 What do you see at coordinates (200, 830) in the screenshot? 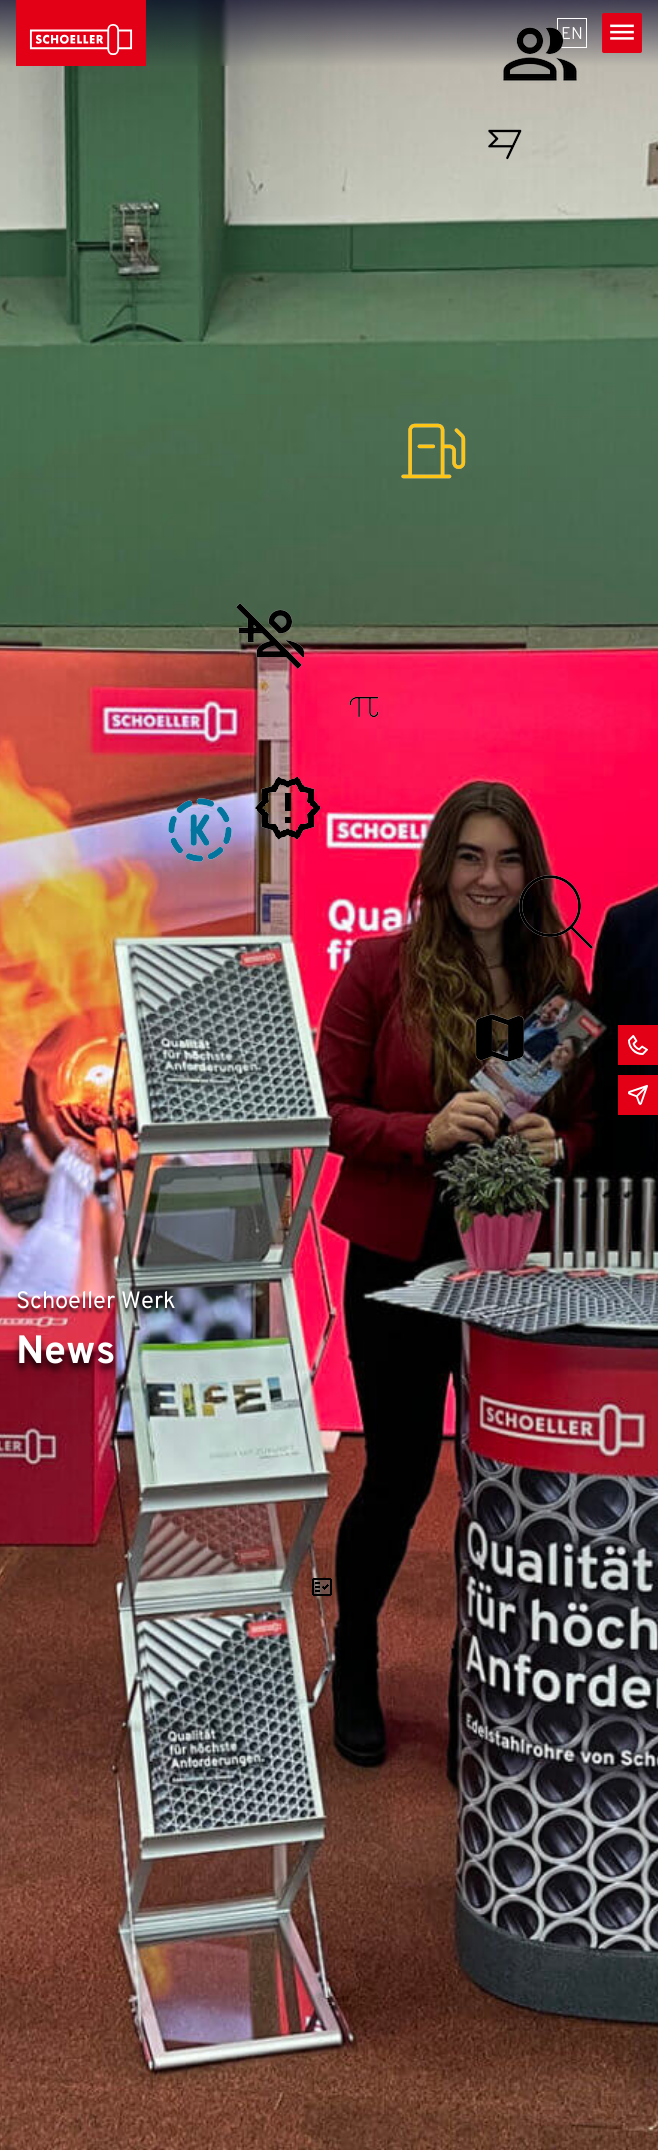
I see `indicates a pending or in-progress item labeled "K"` at bounding box center [200, 830].